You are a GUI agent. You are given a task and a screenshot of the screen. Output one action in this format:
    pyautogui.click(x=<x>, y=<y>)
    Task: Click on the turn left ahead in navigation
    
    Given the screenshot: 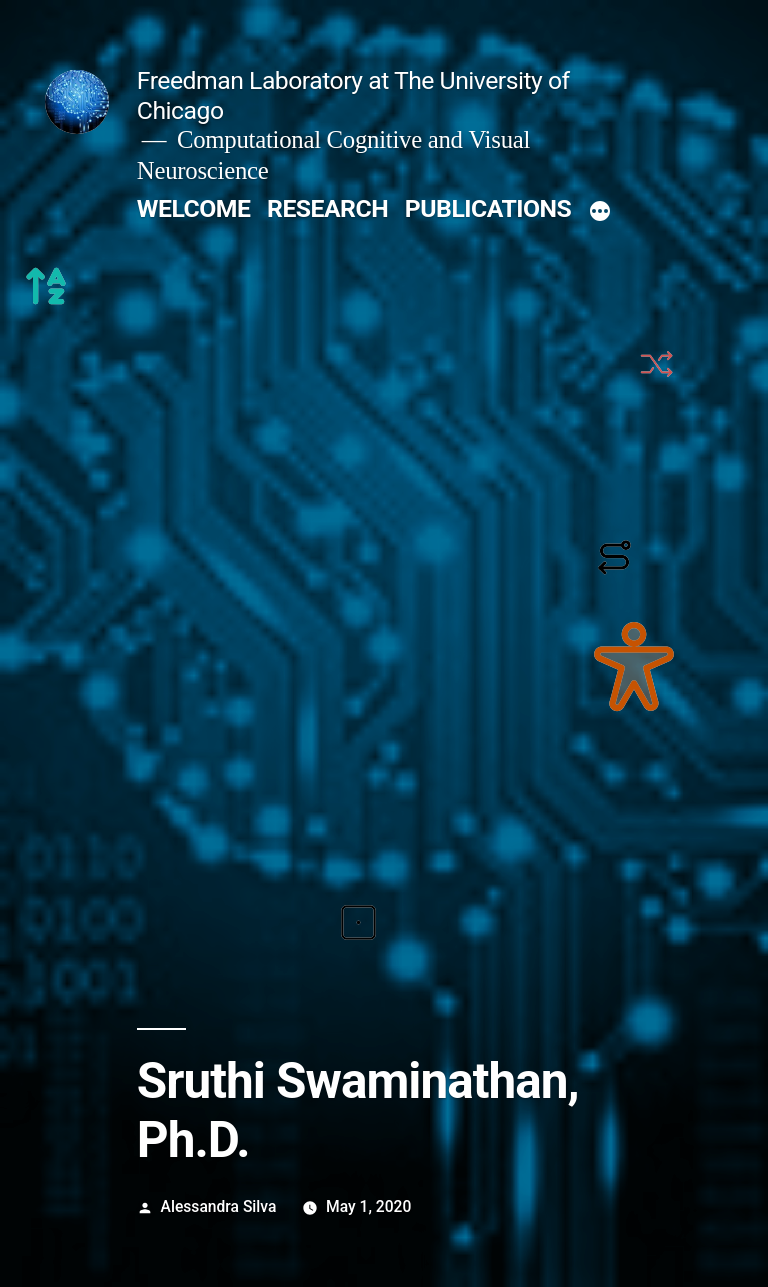 What is the action you would take?
    pyautogui.click(x=614, y=556)
    